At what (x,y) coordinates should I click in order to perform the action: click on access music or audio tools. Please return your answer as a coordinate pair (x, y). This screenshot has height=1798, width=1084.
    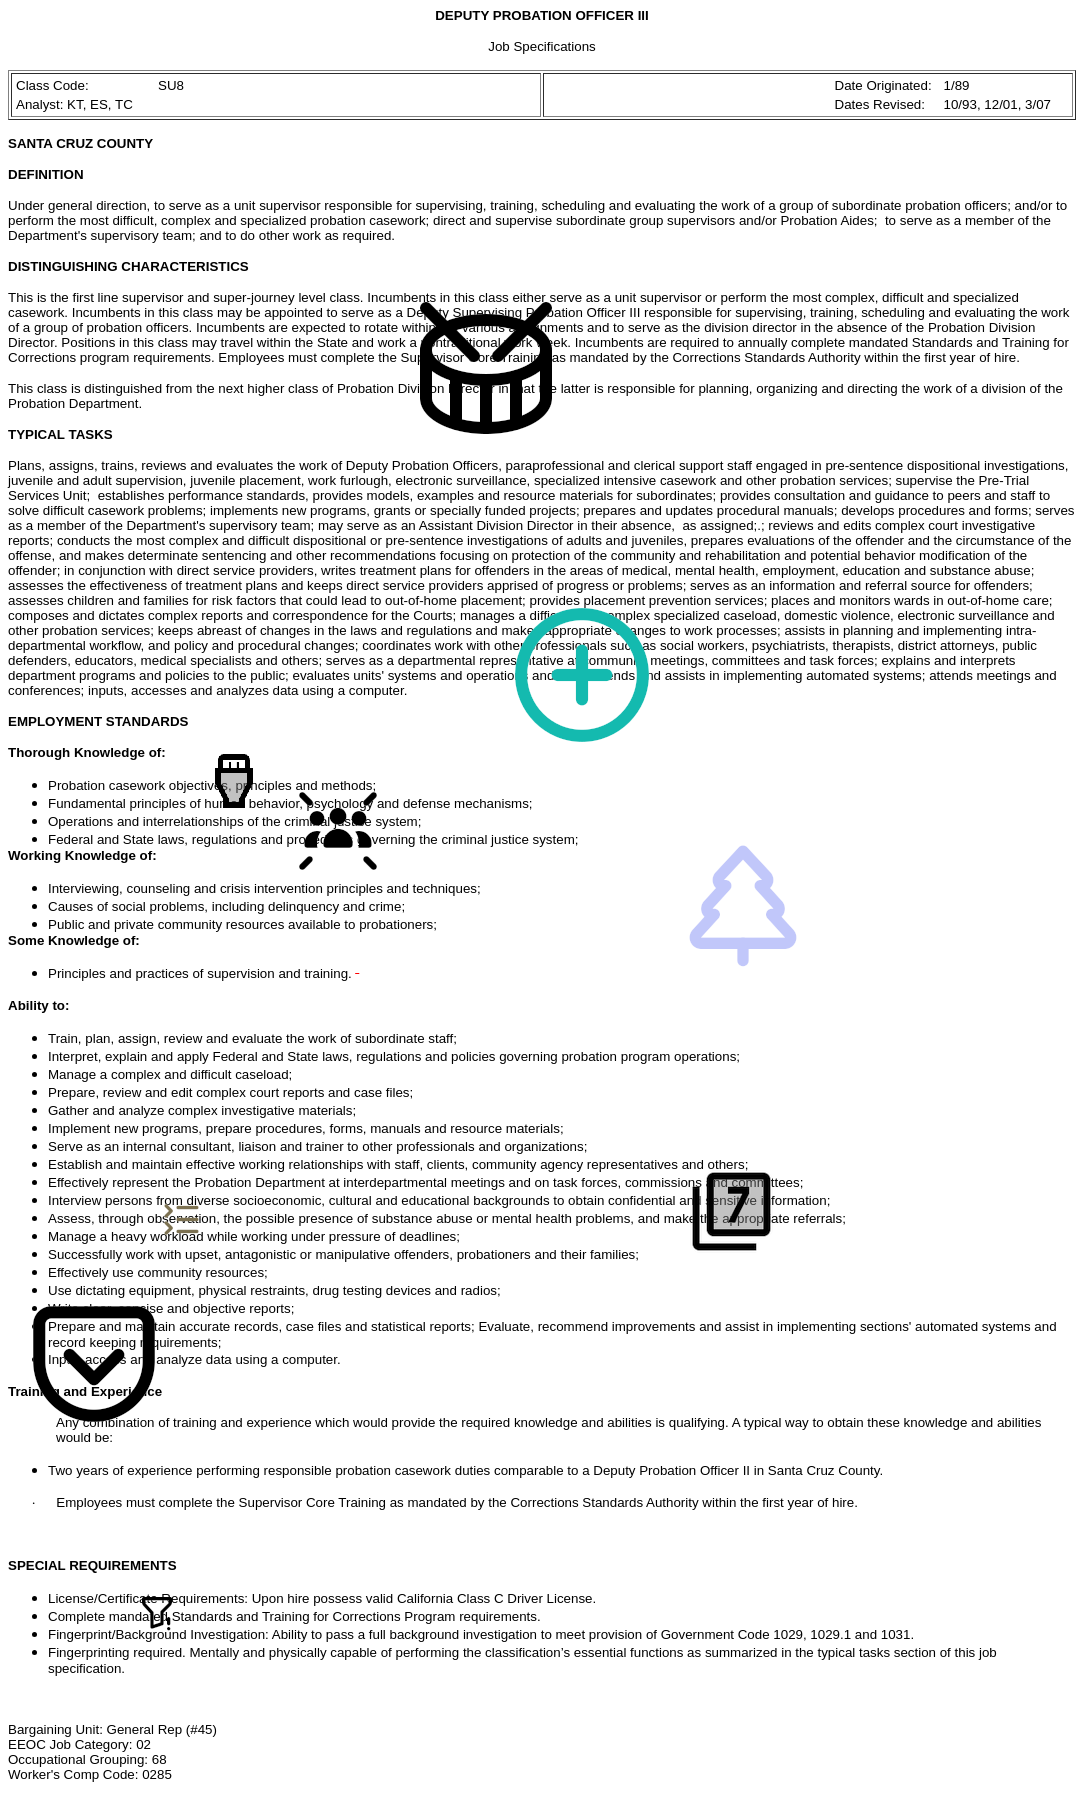
    Looking at the image, I should click on (486, 368).